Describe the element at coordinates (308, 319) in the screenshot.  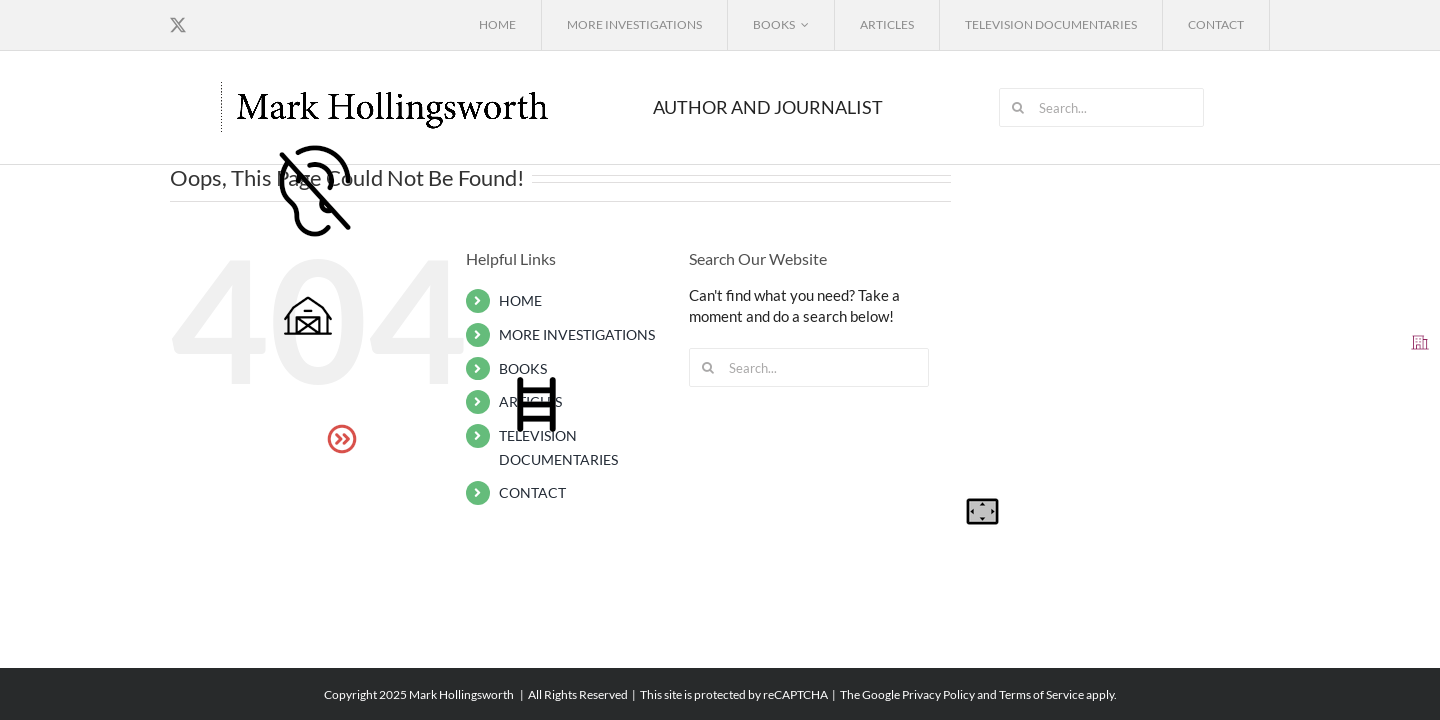
I see `access farm or agricultural settings` at that location.